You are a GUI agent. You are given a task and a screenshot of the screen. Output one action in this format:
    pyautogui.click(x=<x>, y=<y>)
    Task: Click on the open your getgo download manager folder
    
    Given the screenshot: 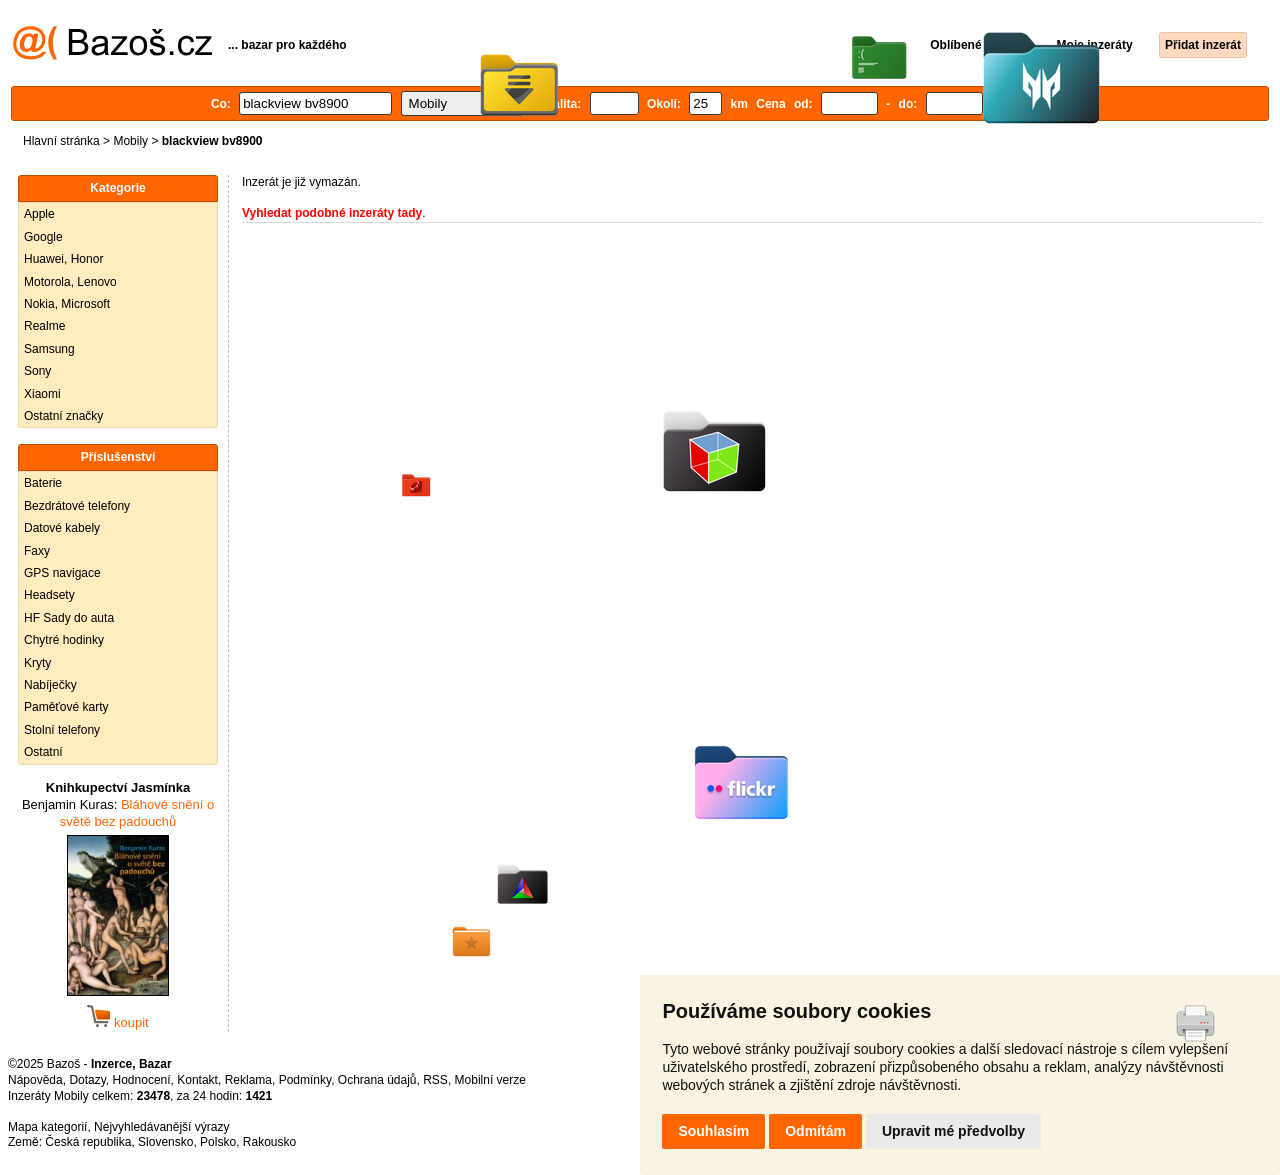 What is the action you would take?
    pyautogui.click(x=519, y=87)
    